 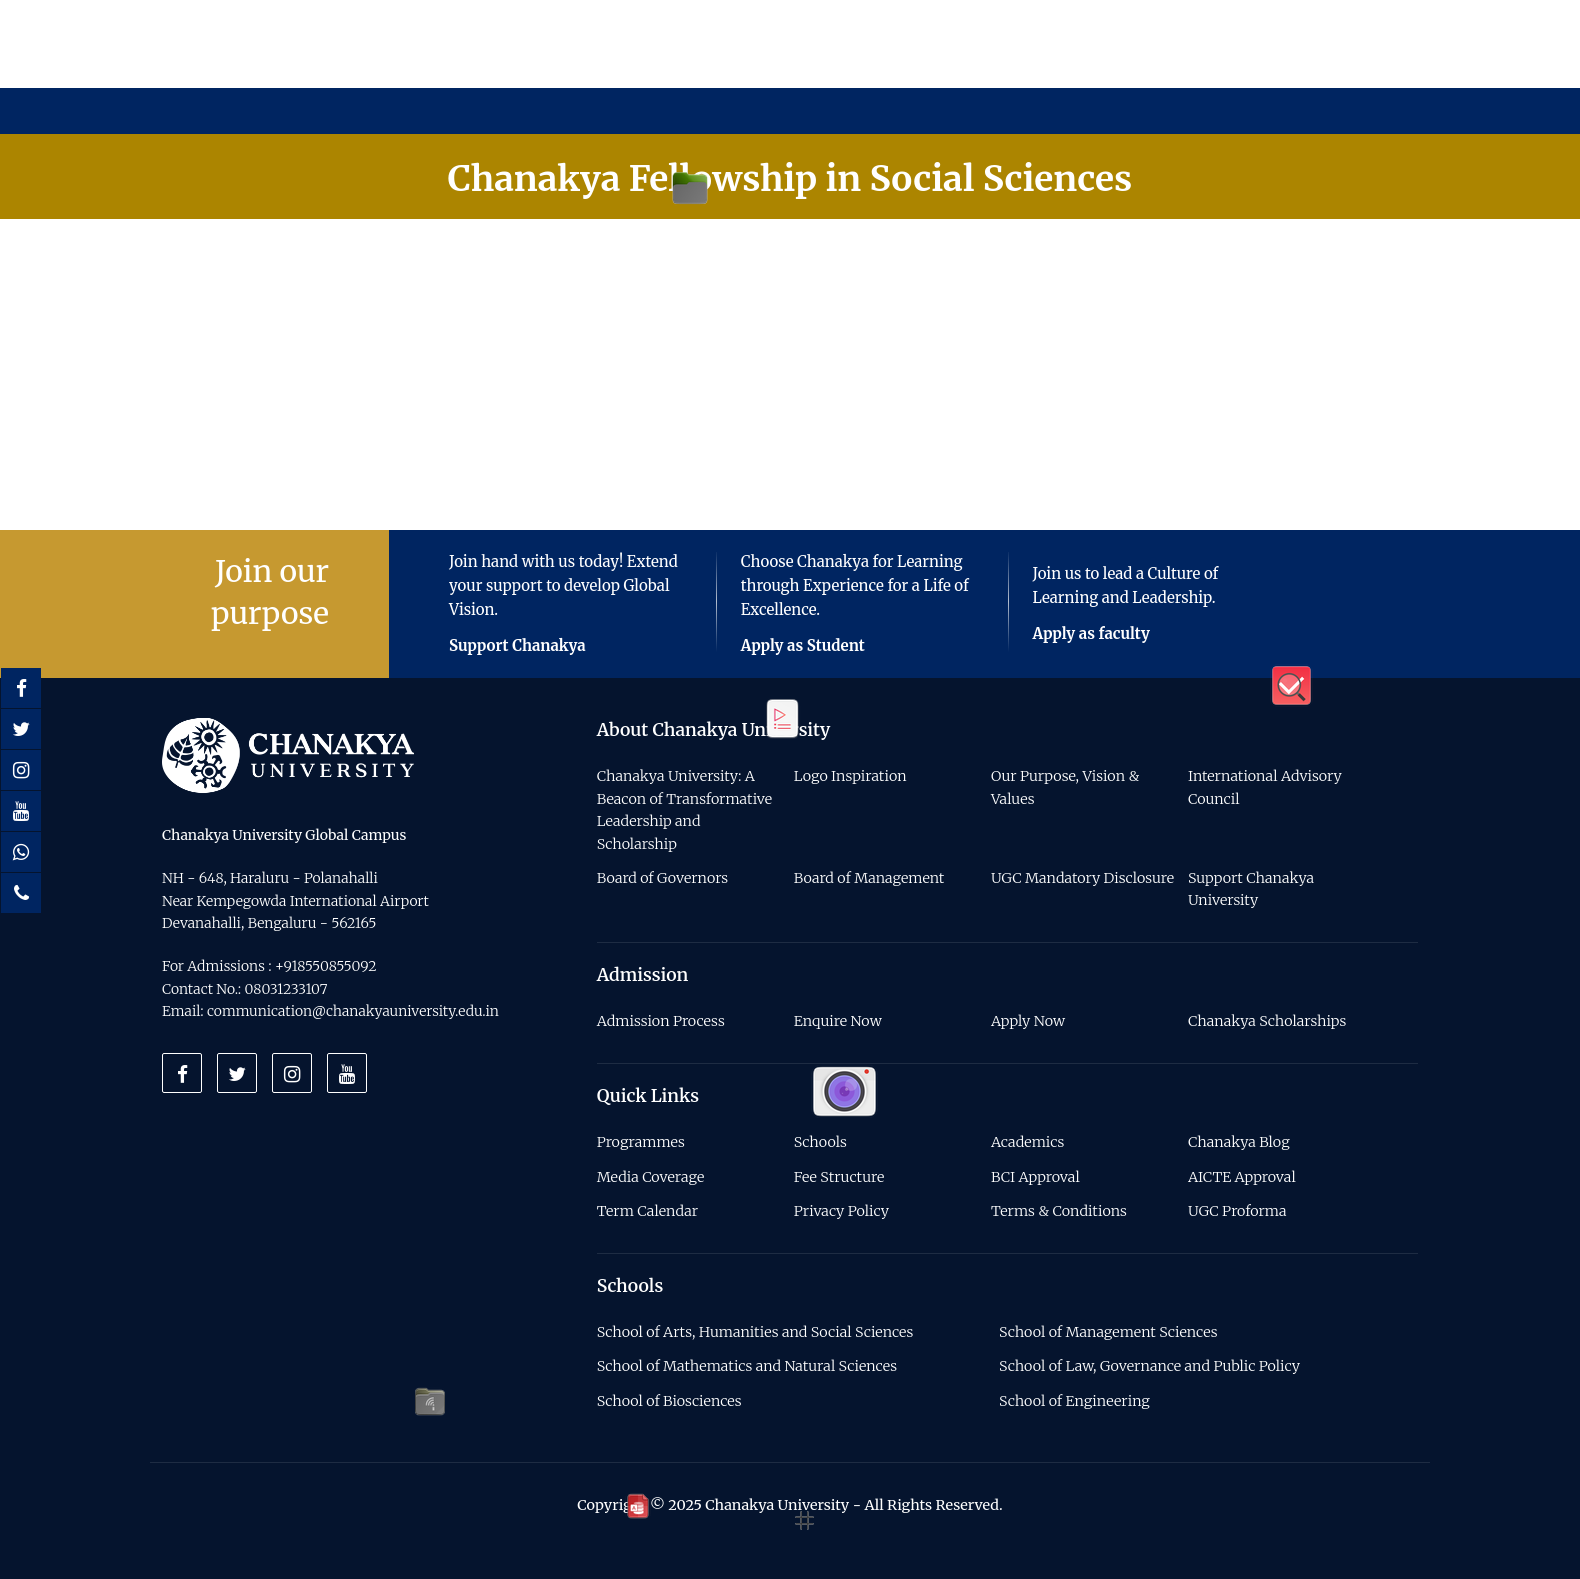 What do you see at coordinates (638, 1506) in the screenshot?
I see `microsoft access database file` at bounding box center [638, 1506].